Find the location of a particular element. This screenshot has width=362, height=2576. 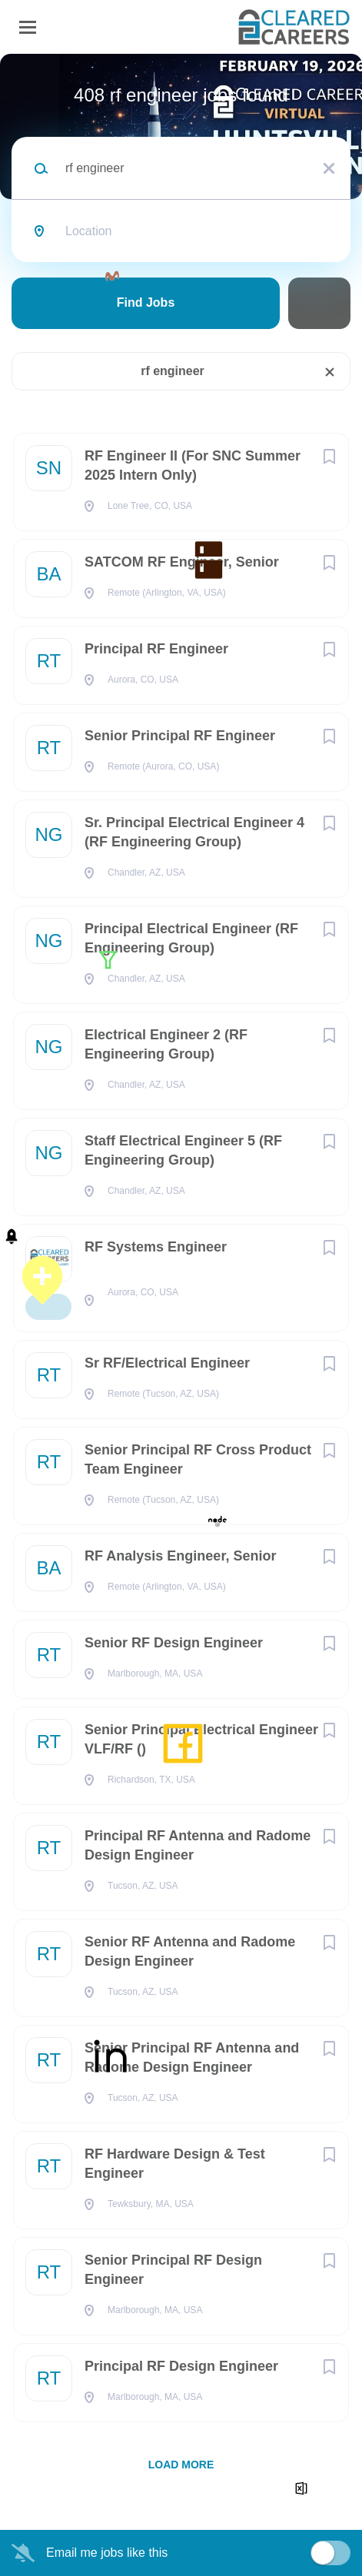

access smart fridge controls is located at coordinates (208, 560).